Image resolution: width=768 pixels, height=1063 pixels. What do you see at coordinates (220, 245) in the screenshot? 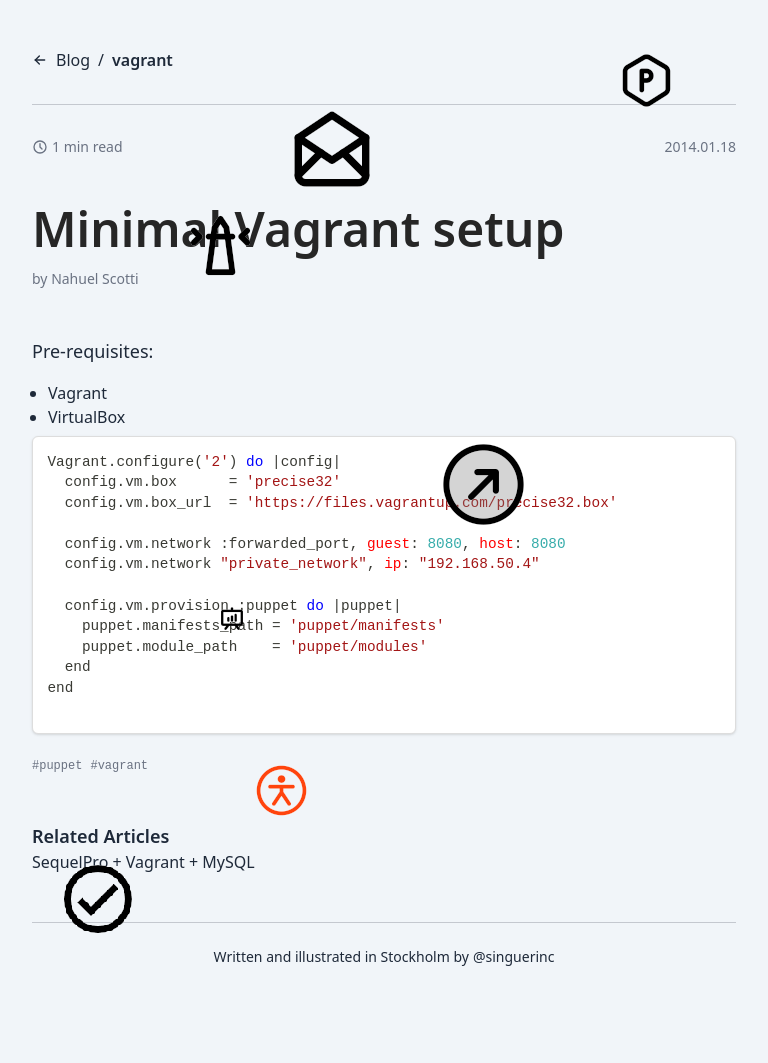
I see `navigate to lighthouse or maritime location` at bounding box center [220, 245].